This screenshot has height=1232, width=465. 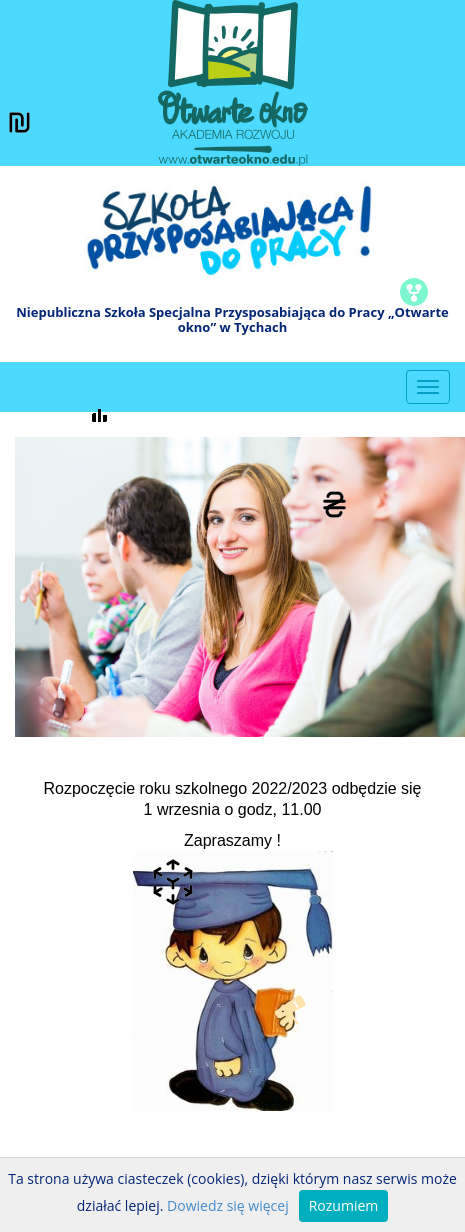 What do you see at coordinates (414, 292) in the screenshot?
I see `indicates a forked repository in your activity feed` at bounding box center [414, 292].